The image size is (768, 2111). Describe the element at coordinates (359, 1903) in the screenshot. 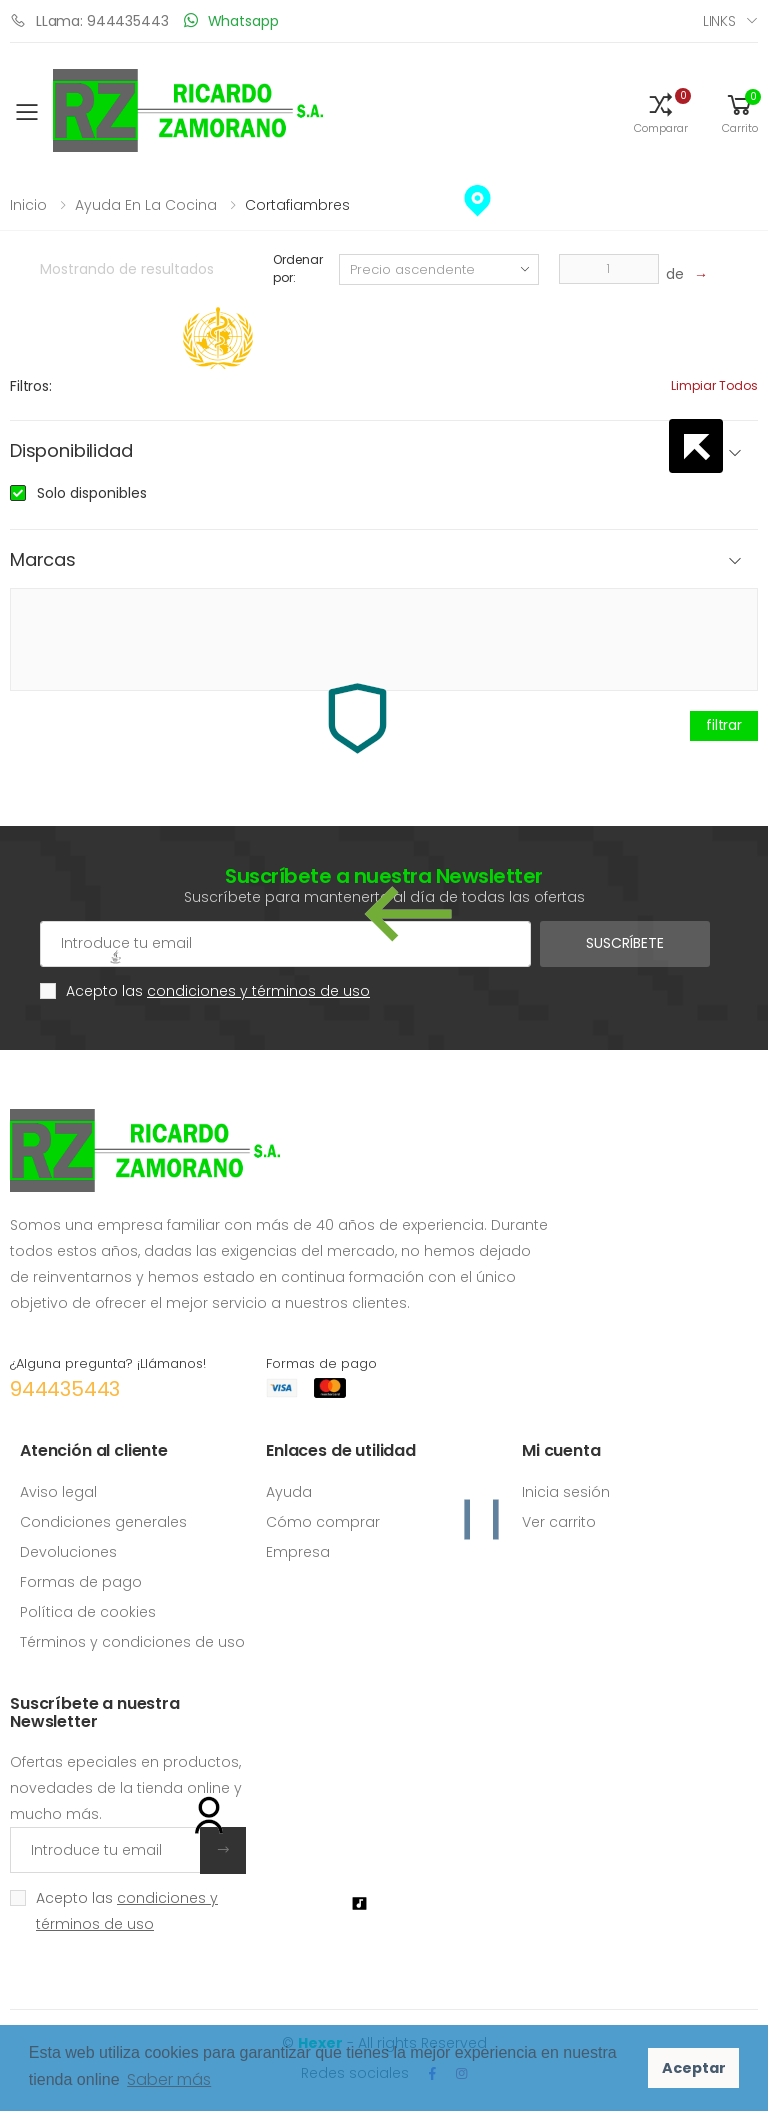

I see `play or access music files` at that location.